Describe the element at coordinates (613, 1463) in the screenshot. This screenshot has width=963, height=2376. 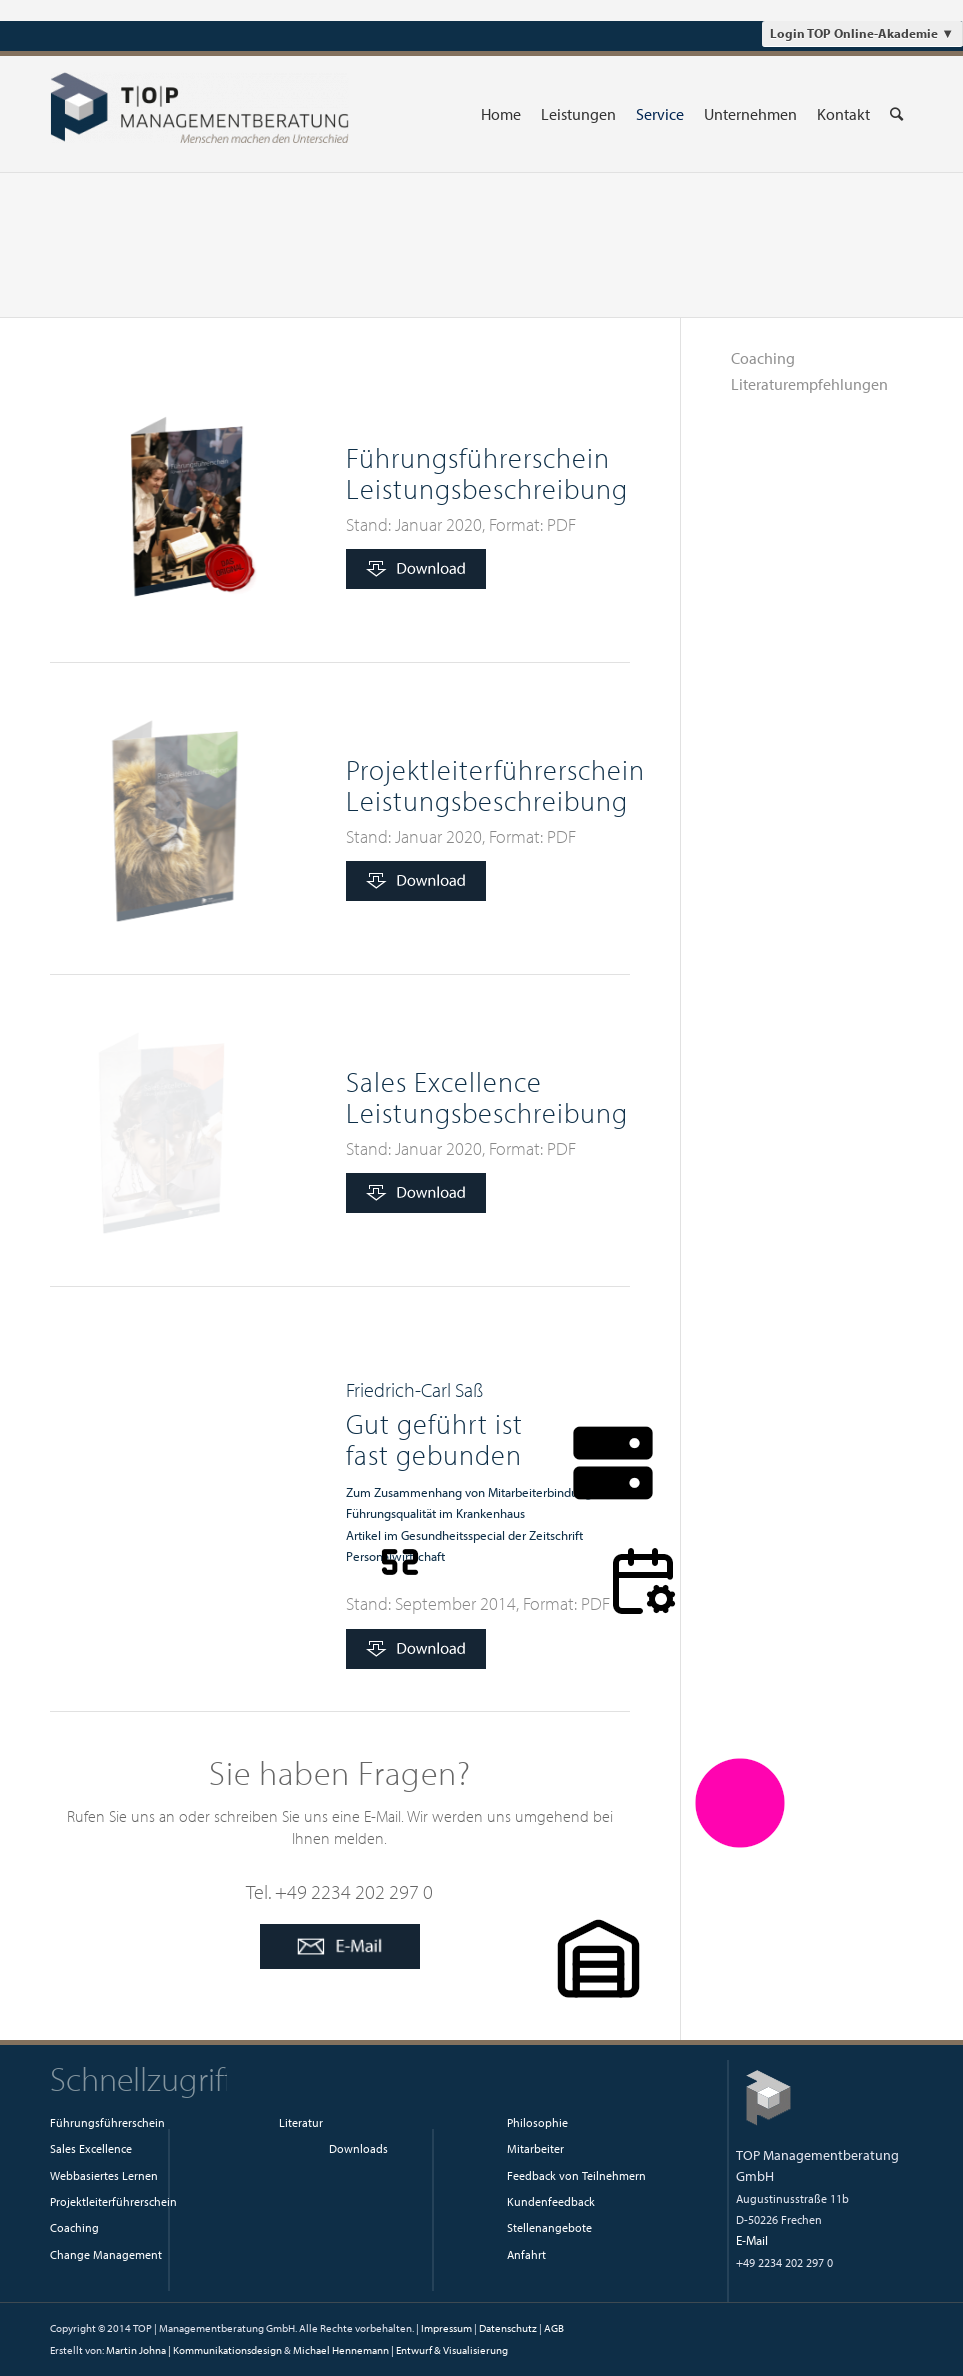
I see `access storage or server settings` at that location.